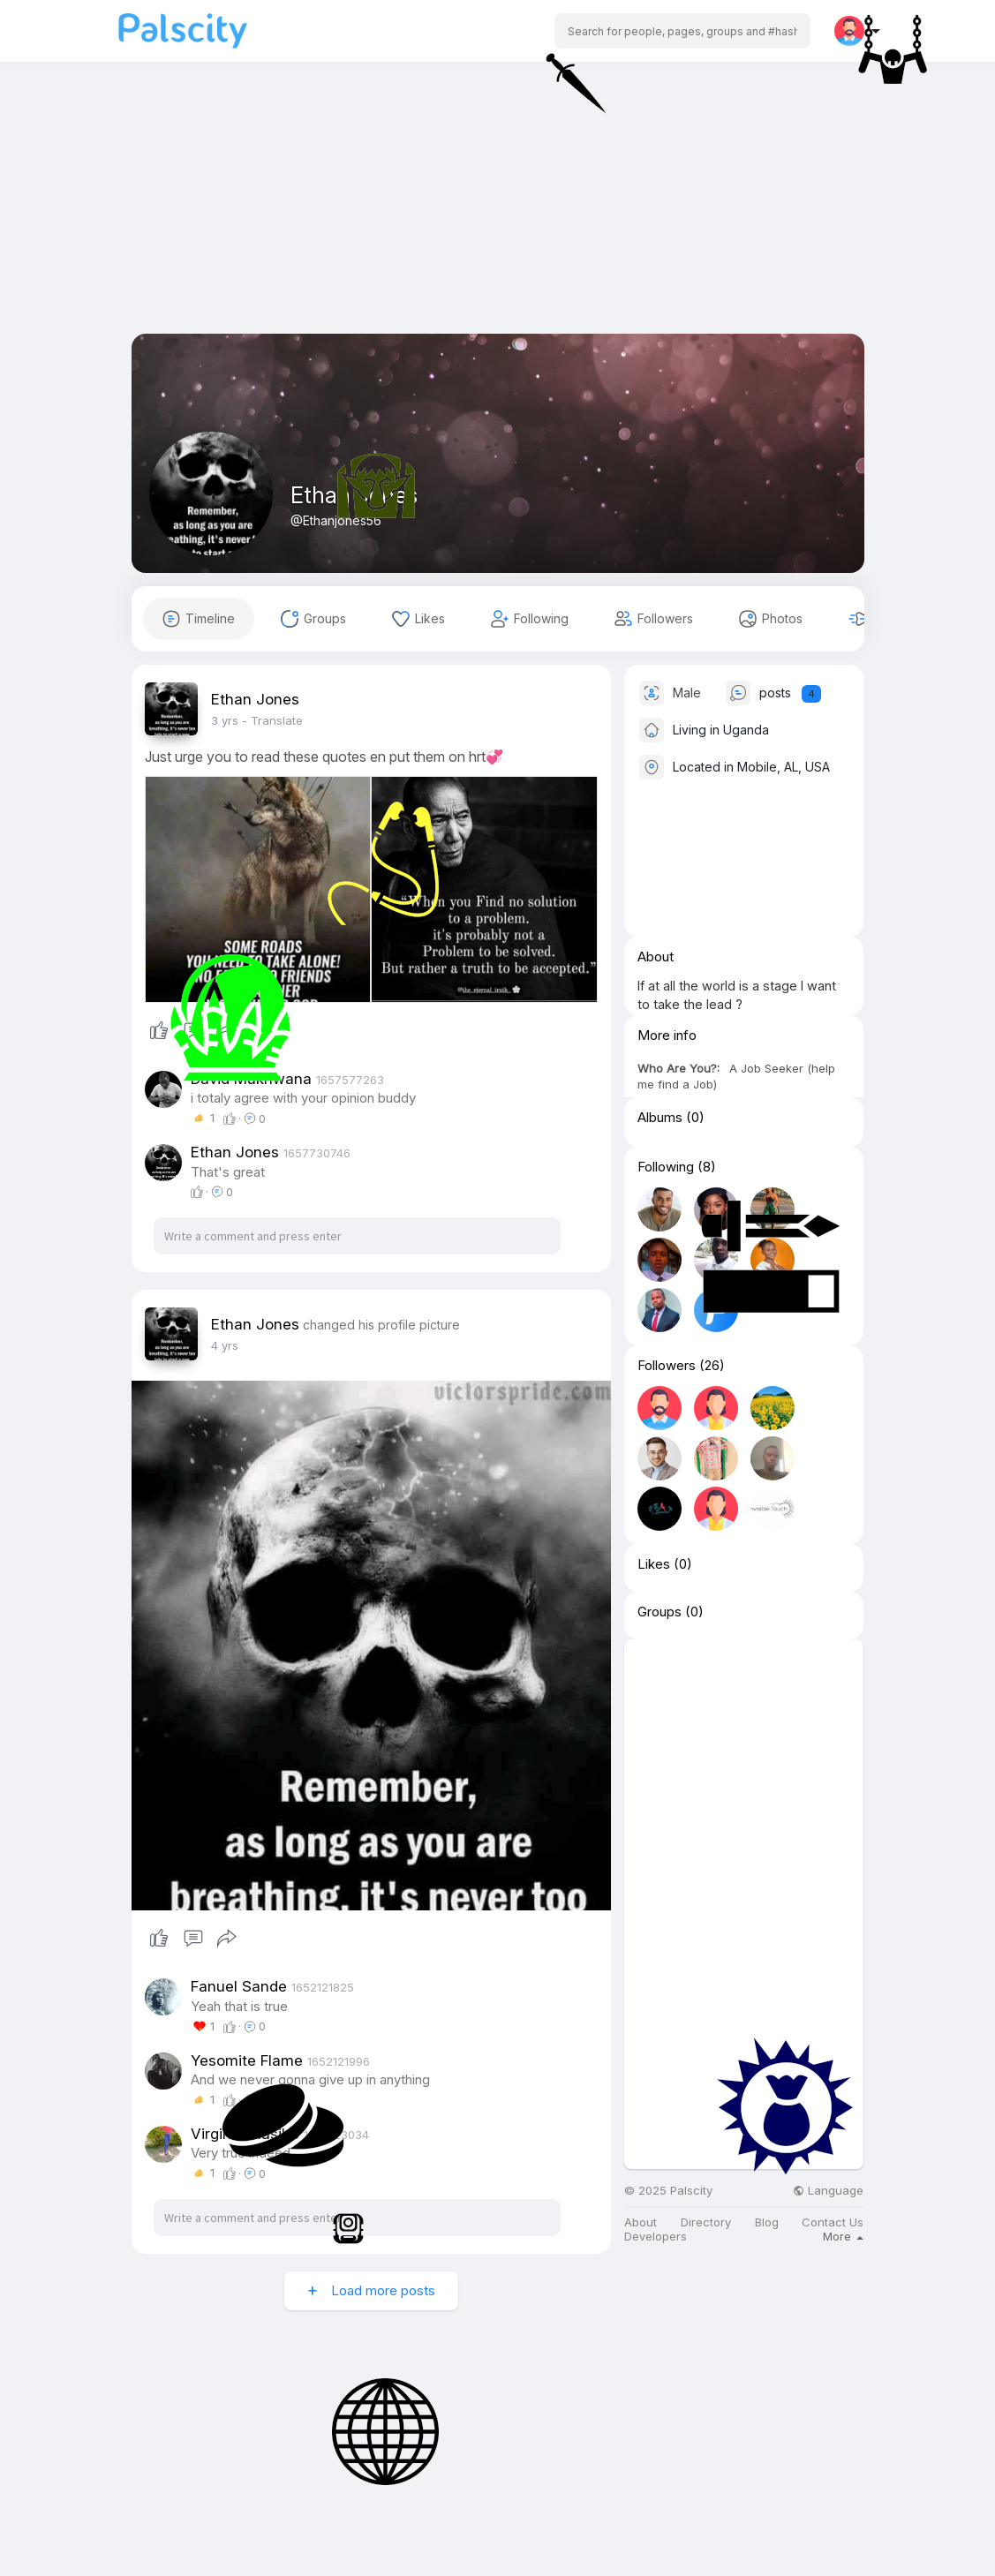 This screenshot has height=2576, width=995. What do you see at coordinates (576, 83) in the screenshot?
I see `select a dagger or stabbing weapon in a game` at bounding box center [576, 83].